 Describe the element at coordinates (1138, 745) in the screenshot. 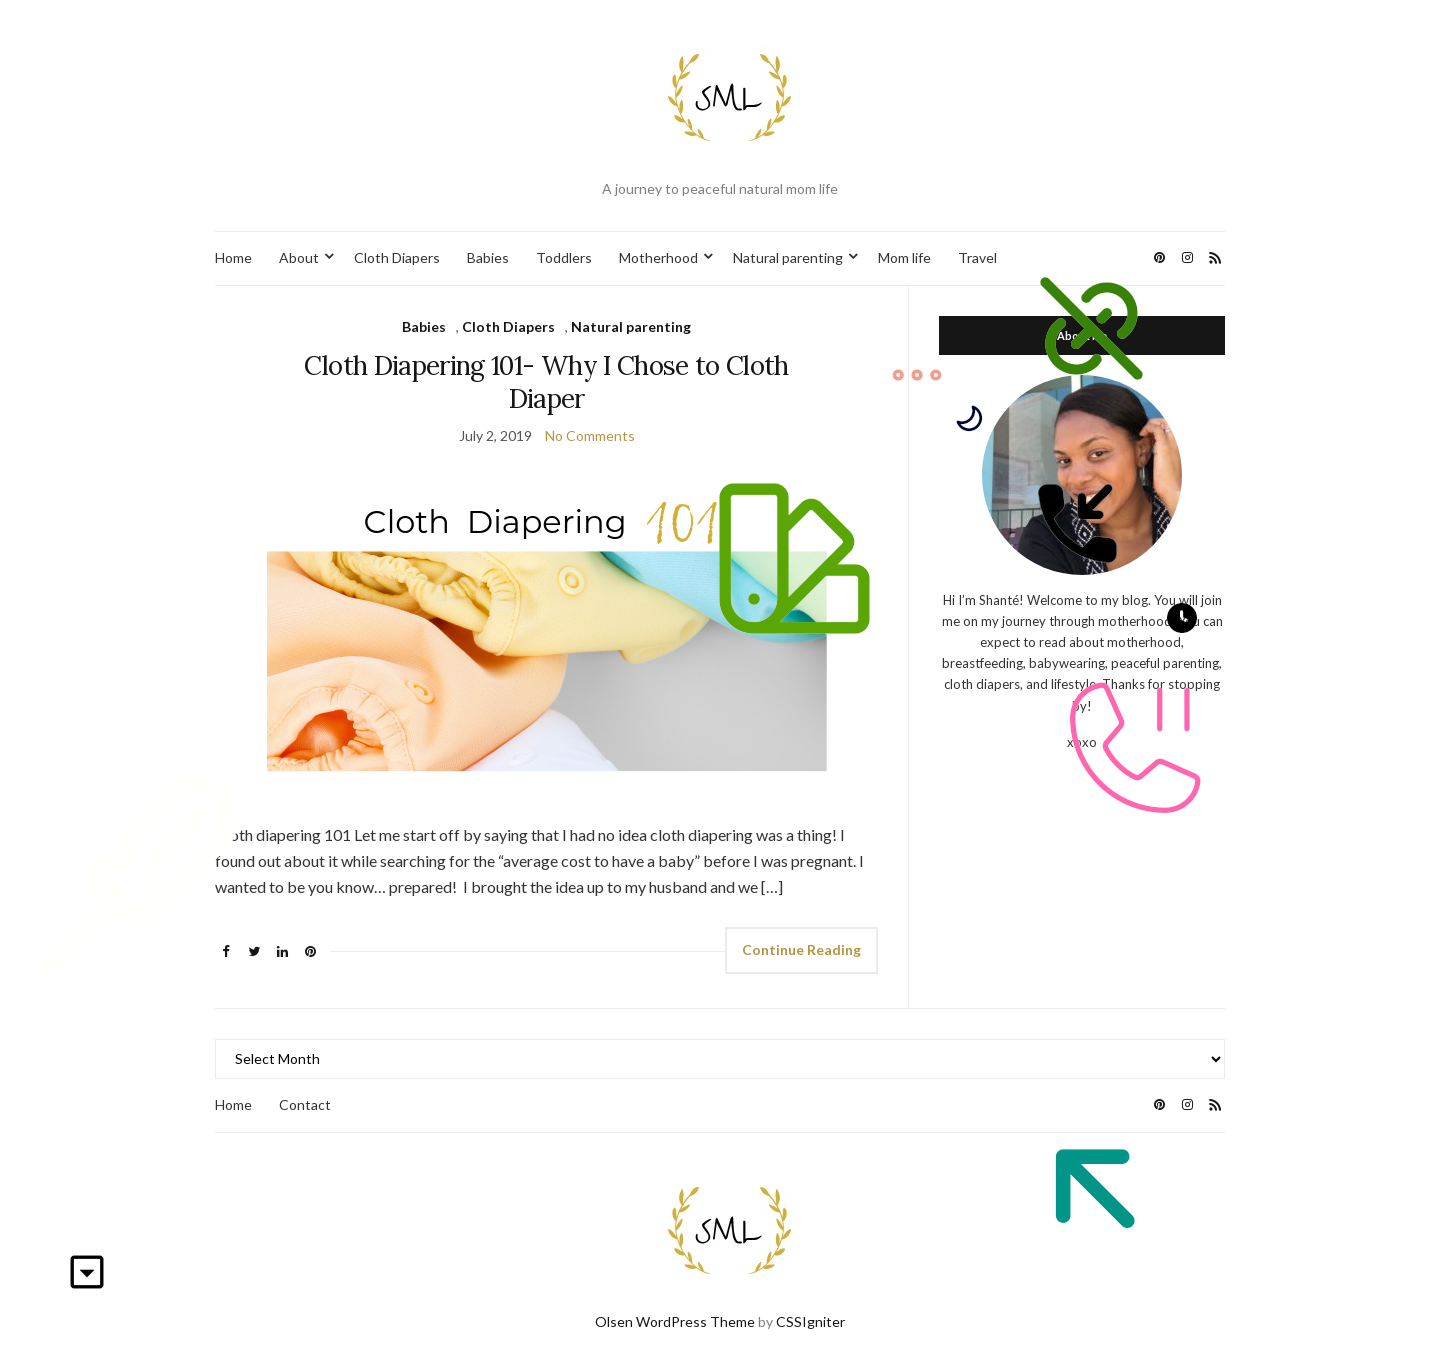

I see `put current call on hold` at that location.